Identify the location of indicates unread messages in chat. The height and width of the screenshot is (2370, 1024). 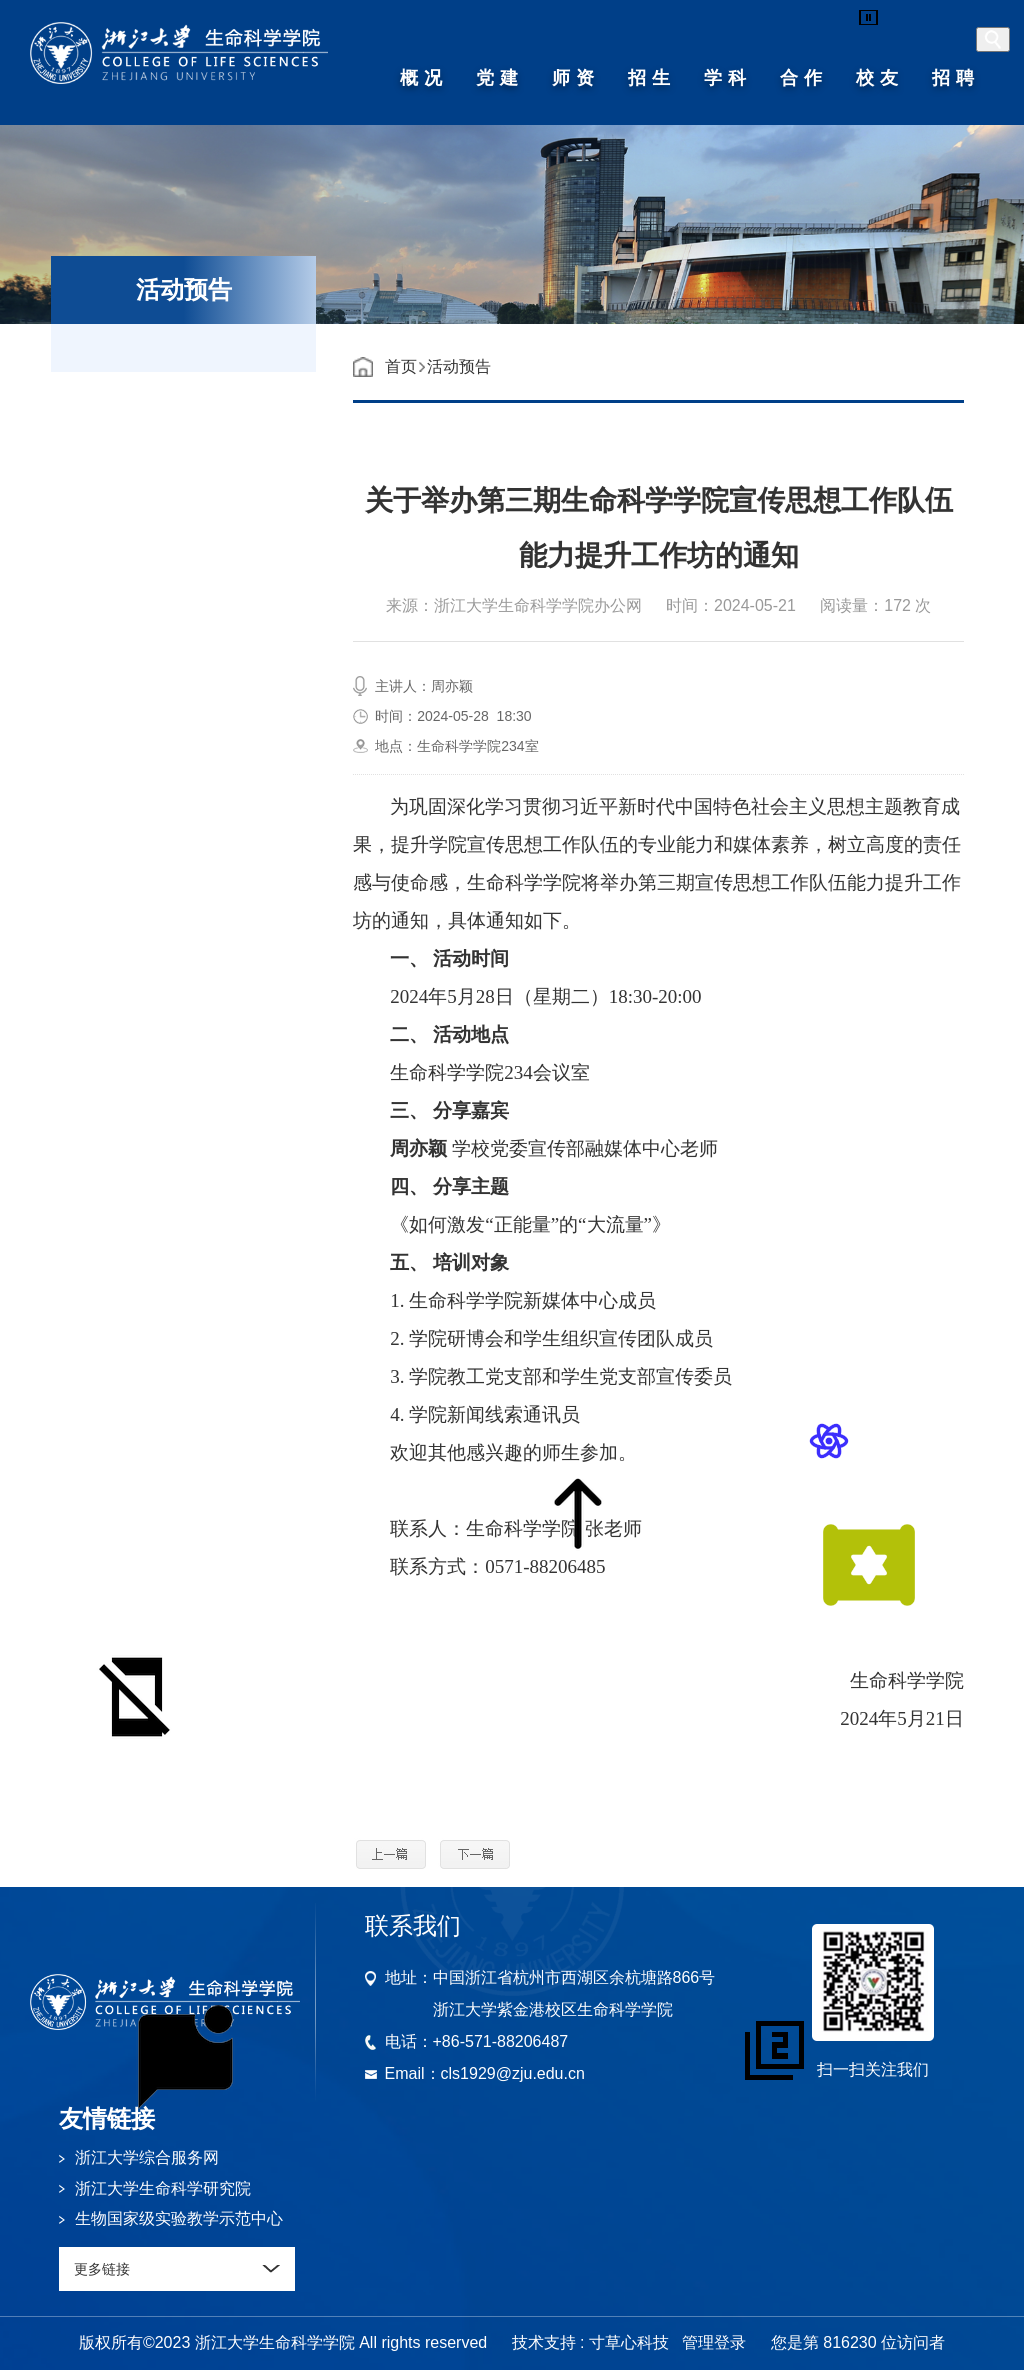
(185, 2061).